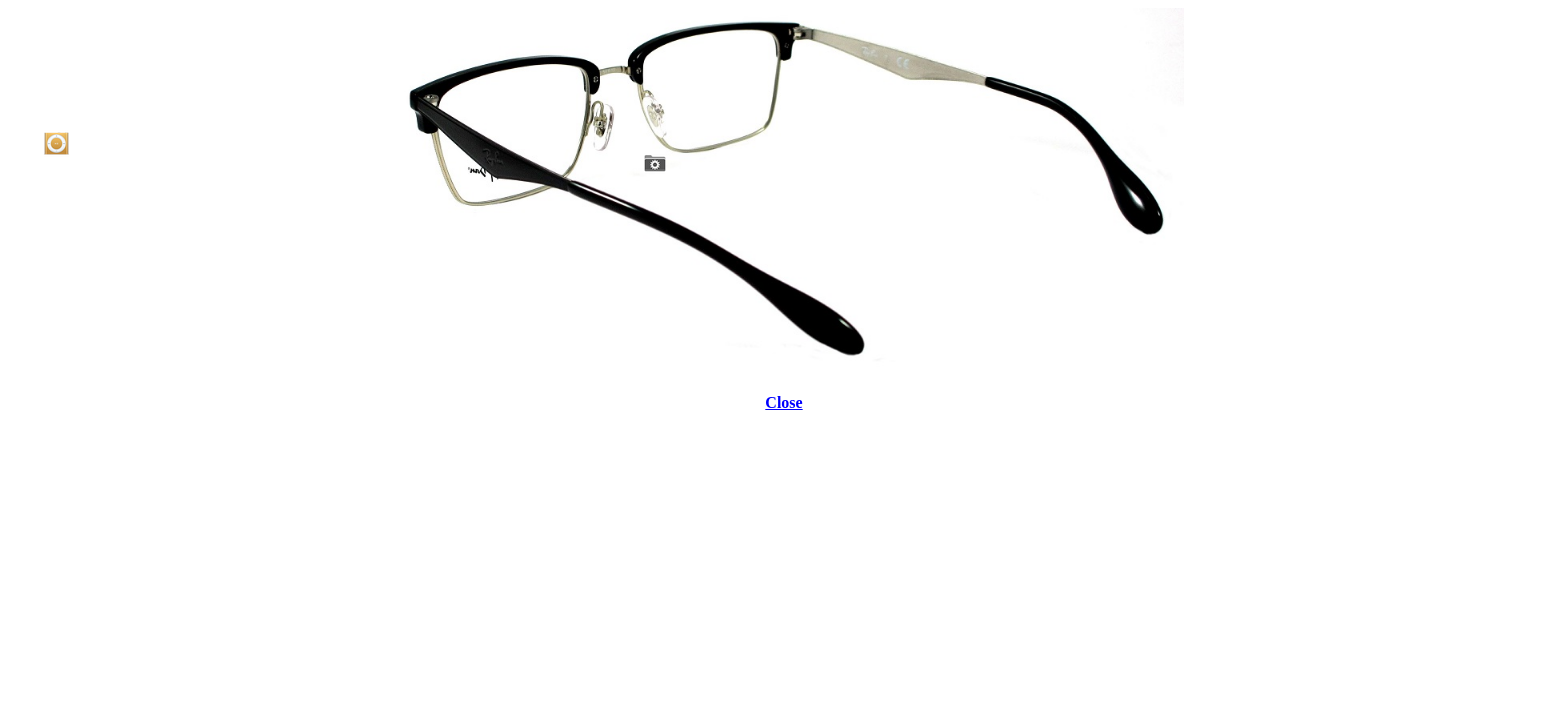 The height and width of the screenshot is (720, 1568). Describe the element at coordinates (56, 143) in the screenshot. I see `iPod shuffle device in orange` at that location.